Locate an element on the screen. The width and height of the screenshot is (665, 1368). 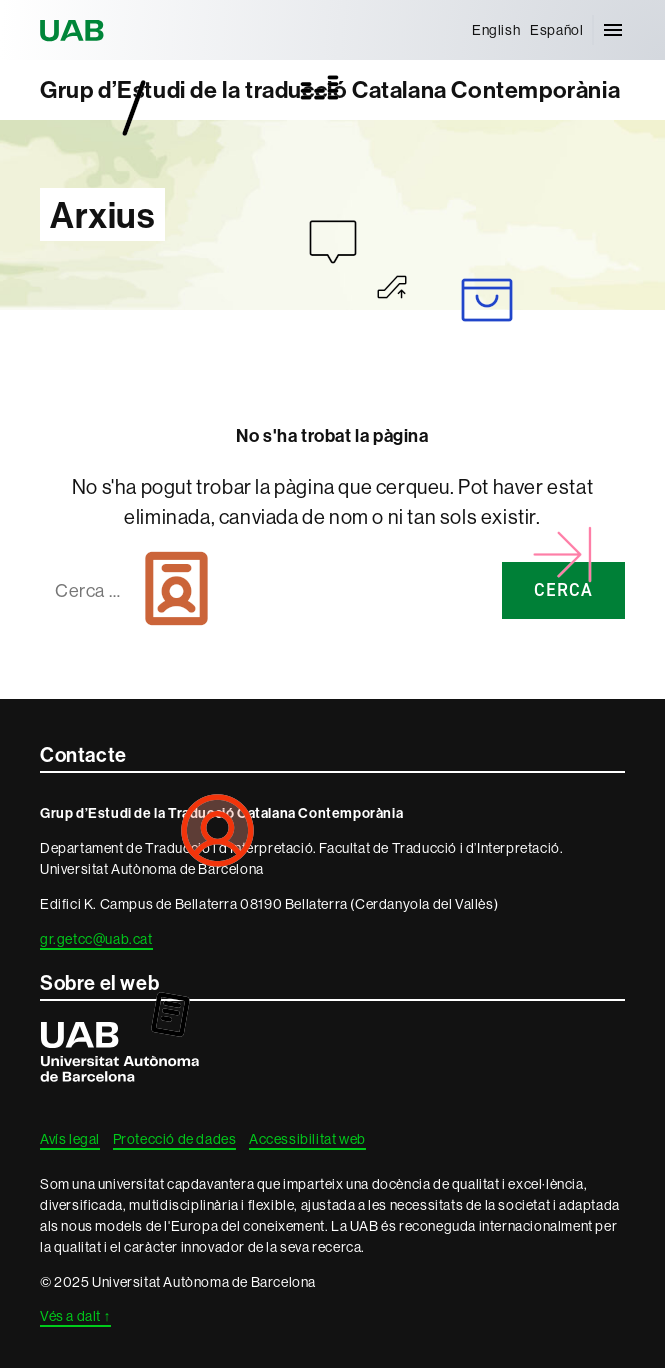
indicates a disabled or unavailable feature is located at coordinates (134, 108).